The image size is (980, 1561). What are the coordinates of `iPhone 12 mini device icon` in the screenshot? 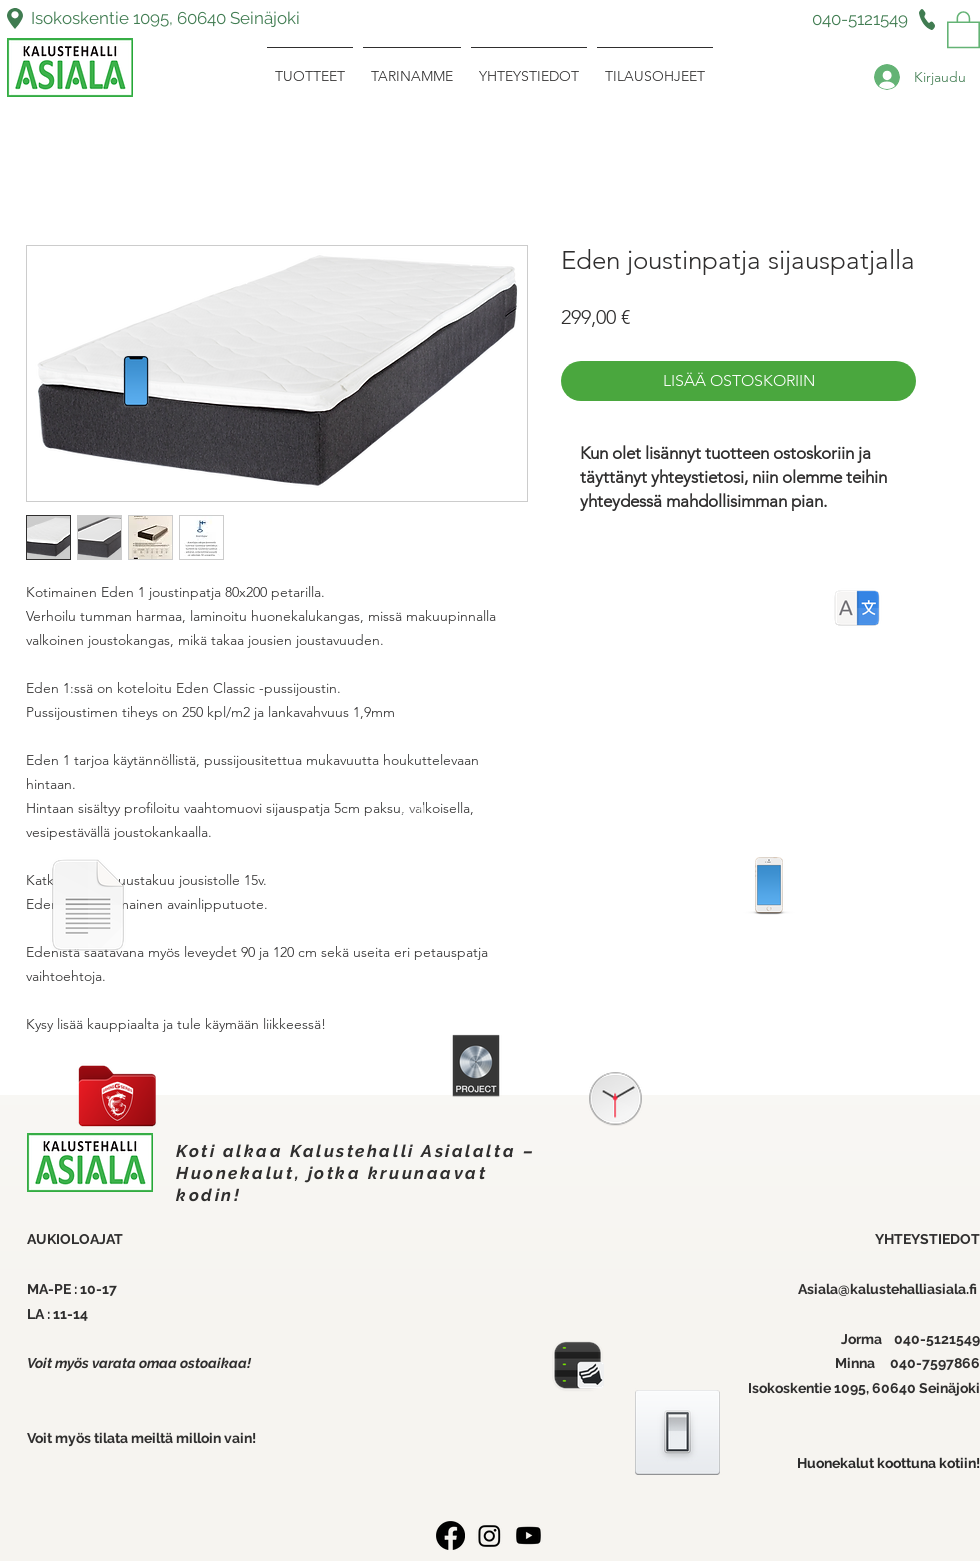 It's located at (136, 382).